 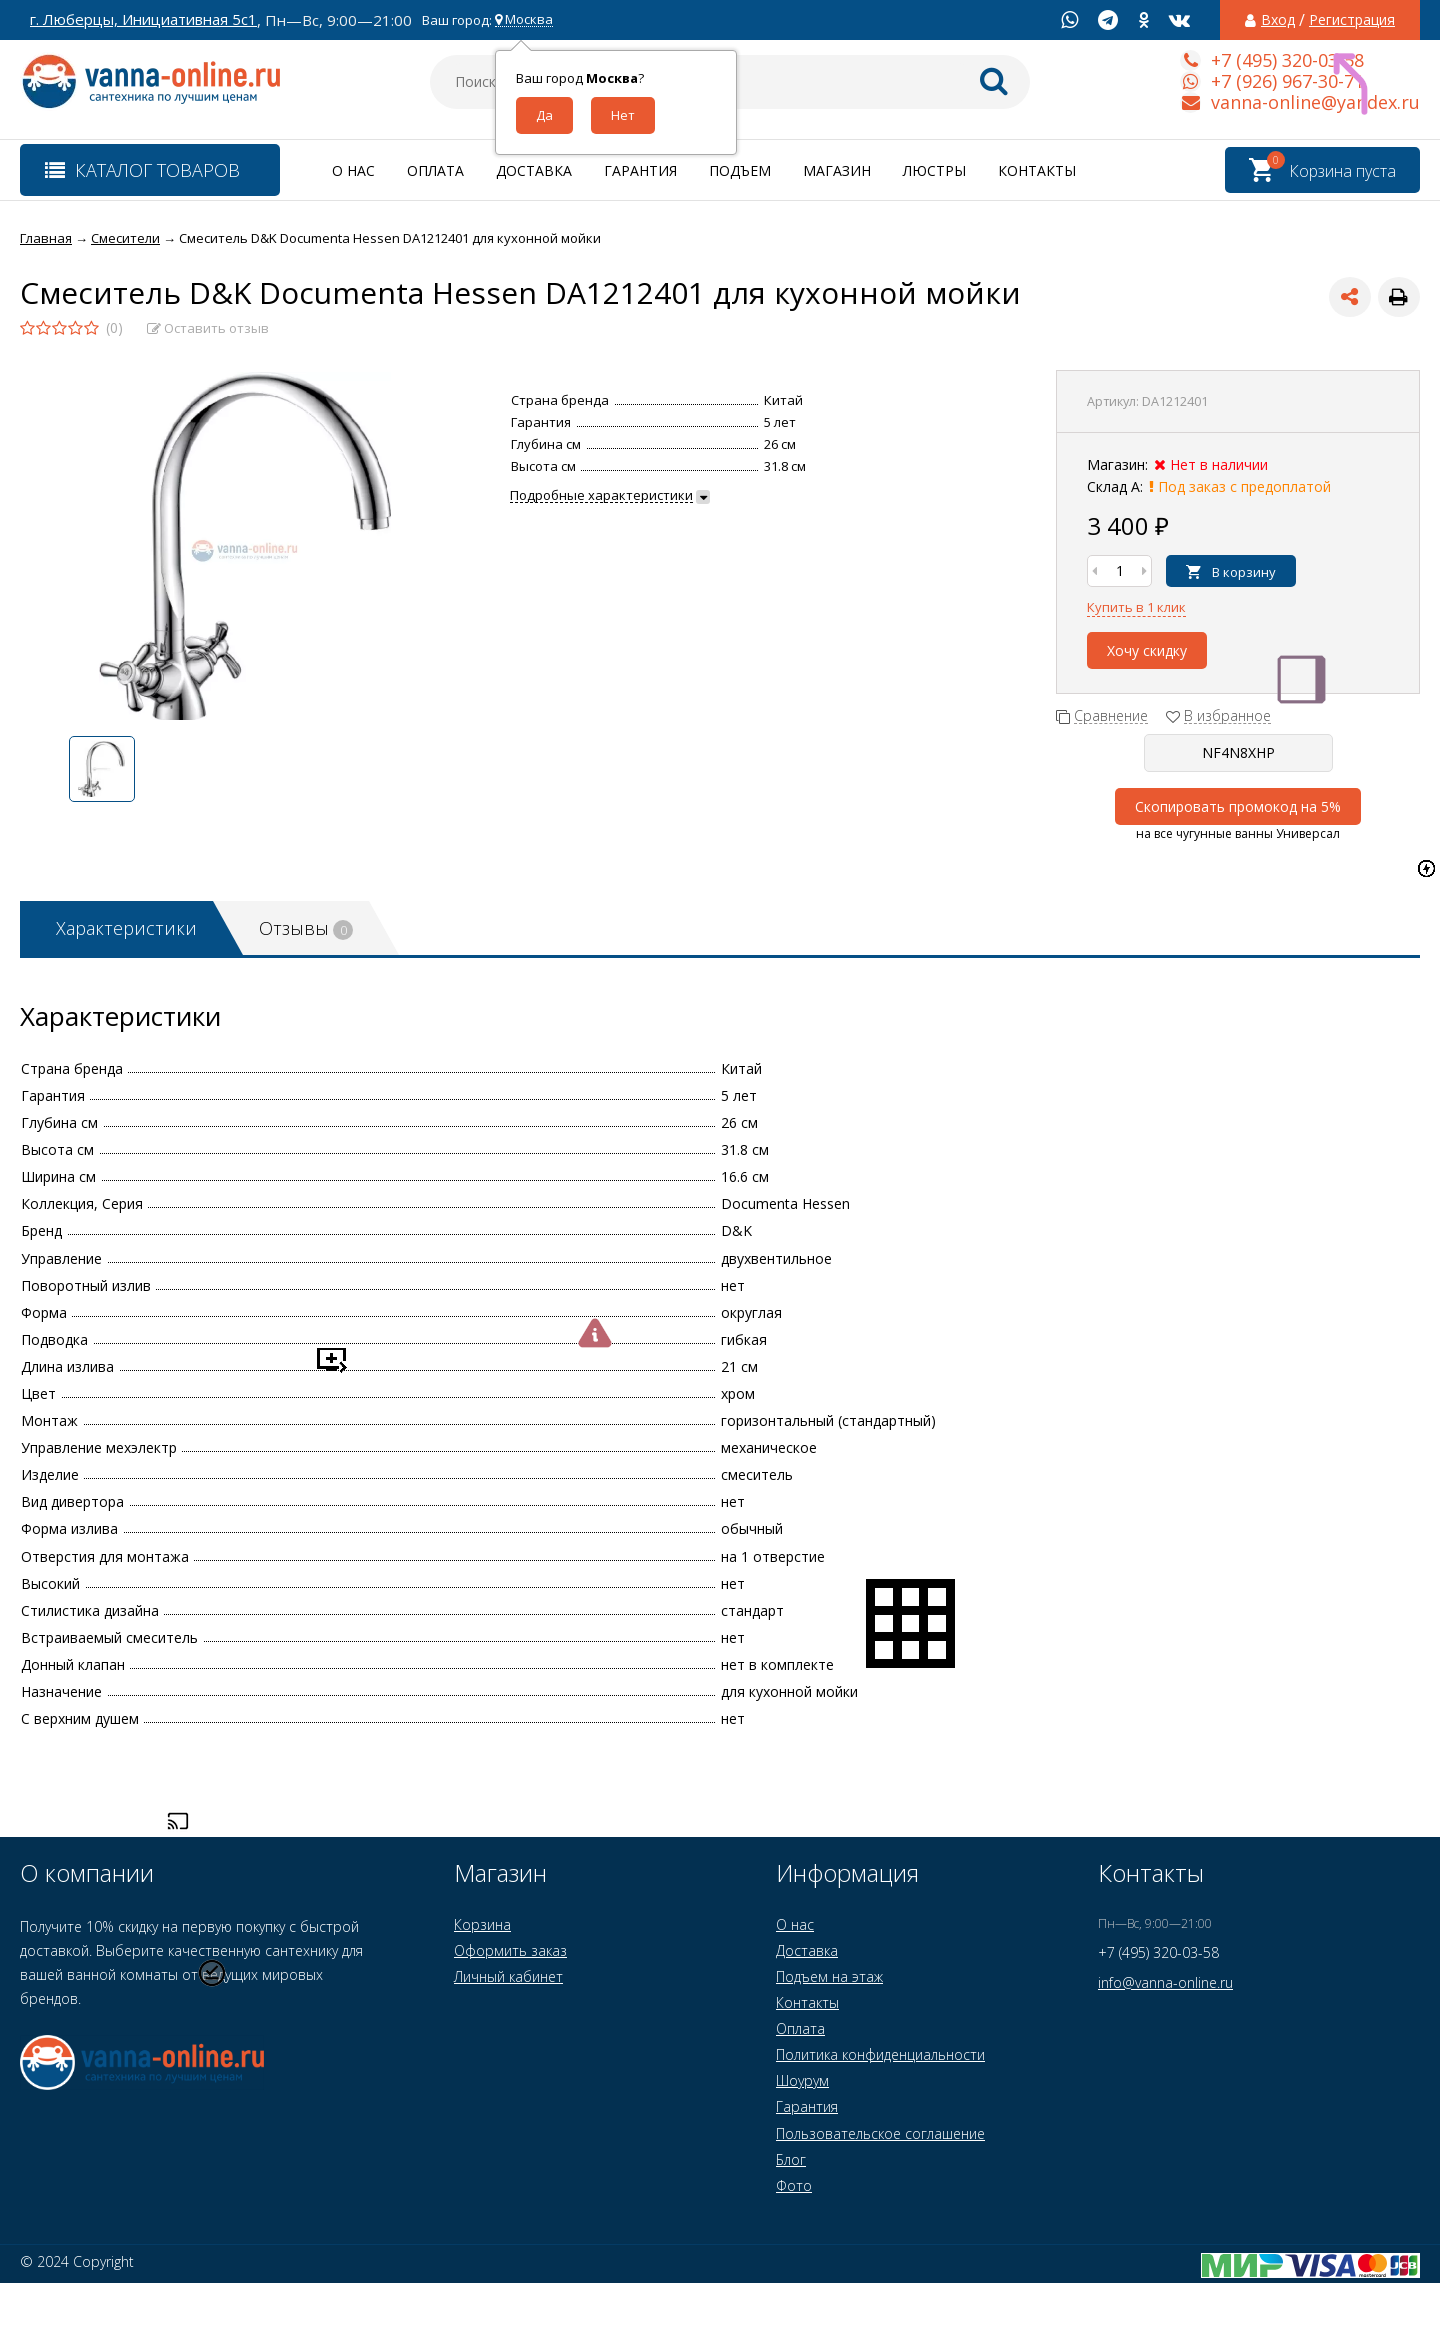 What do you see at coordinates (1301, 679) in the screenshot?
I see `move activity bar to the right side of the layout` at bounding box center [1301, 679].